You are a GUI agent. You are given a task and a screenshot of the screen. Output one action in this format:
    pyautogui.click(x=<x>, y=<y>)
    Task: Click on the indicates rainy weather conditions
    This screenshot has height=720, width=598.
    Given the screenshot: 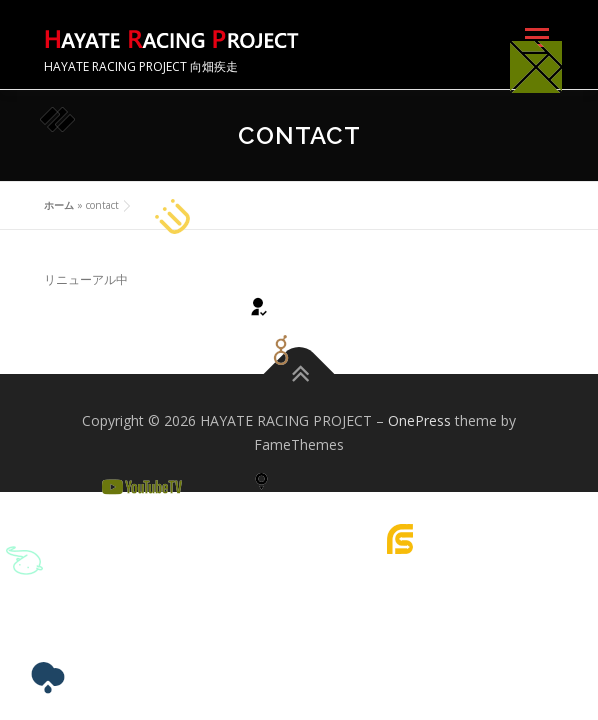 What is the action you would take?
    pyautogui.click(x=48, y=677)
    